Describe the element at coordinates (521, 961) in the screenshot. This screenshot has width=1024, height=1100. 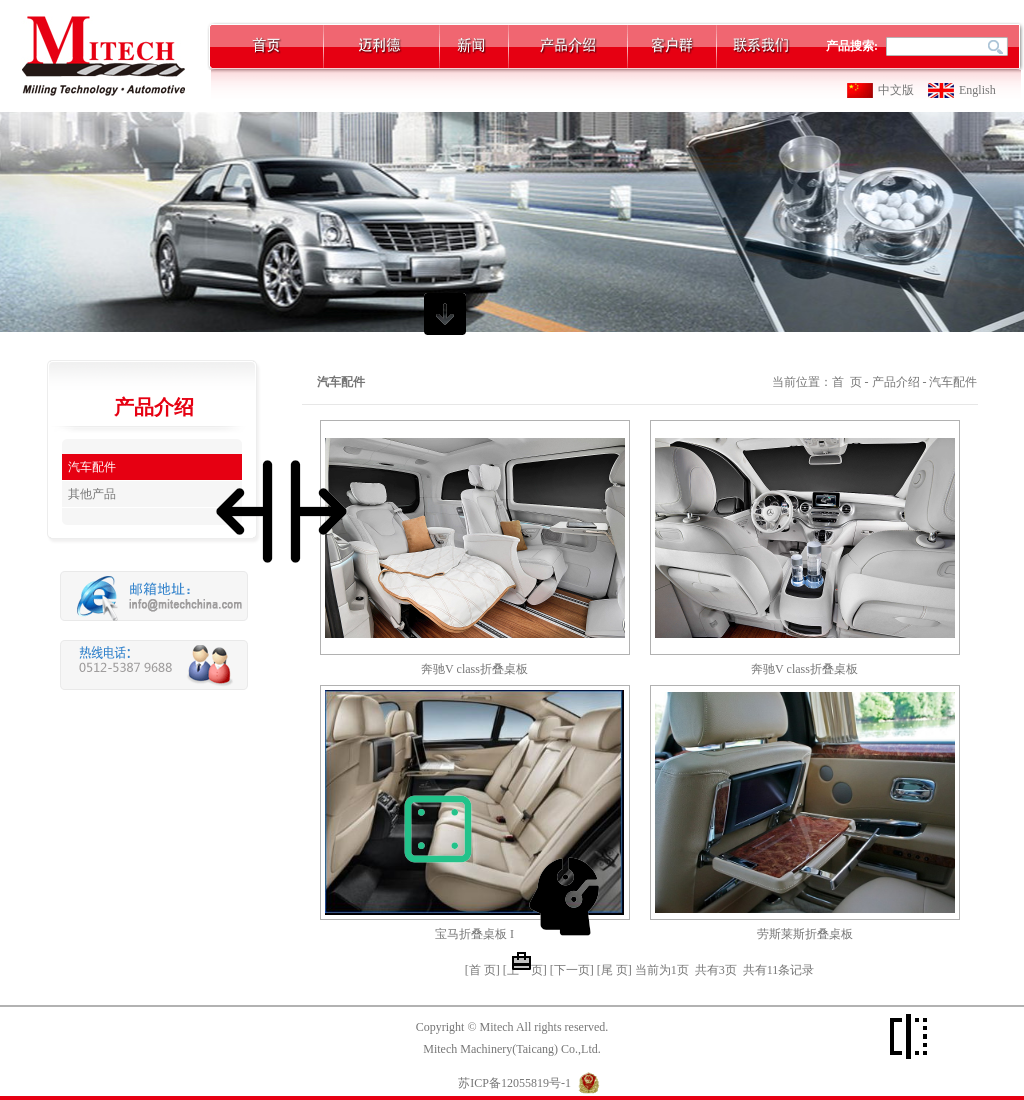
I see `access travel documents or itinerary` at that location.